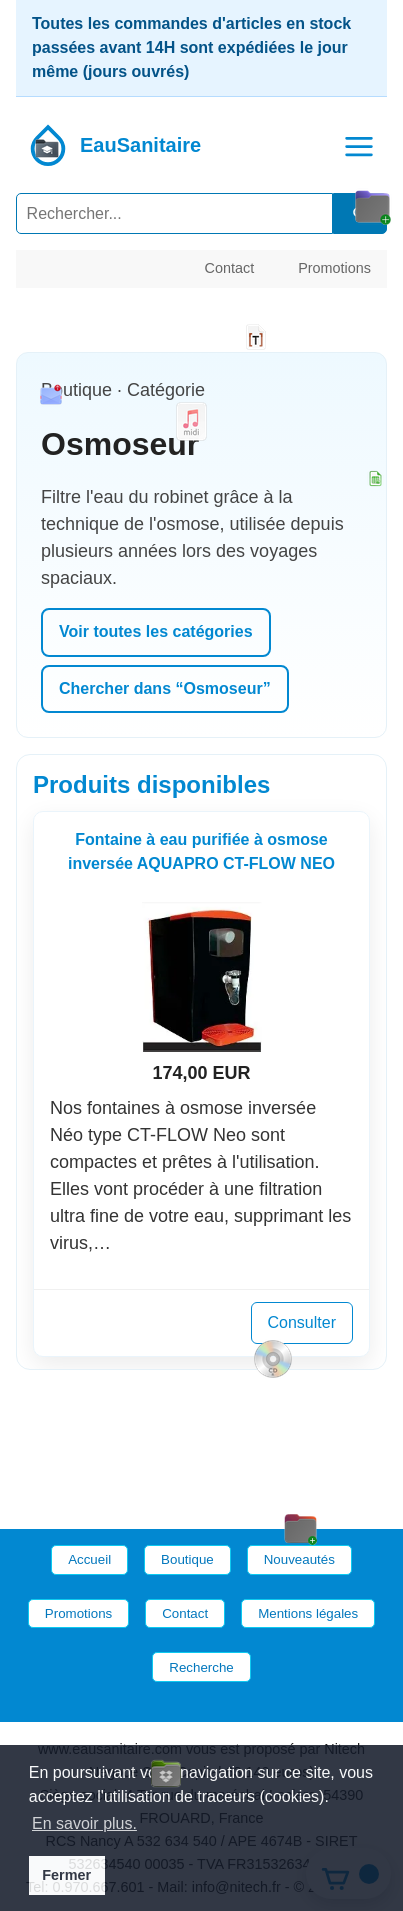 The height and width of the screenshot is (1911, 403). Describe the element at coordinates (375, 478) in the screenshot. I see `open an opendocument spreadsheet file` at that location.